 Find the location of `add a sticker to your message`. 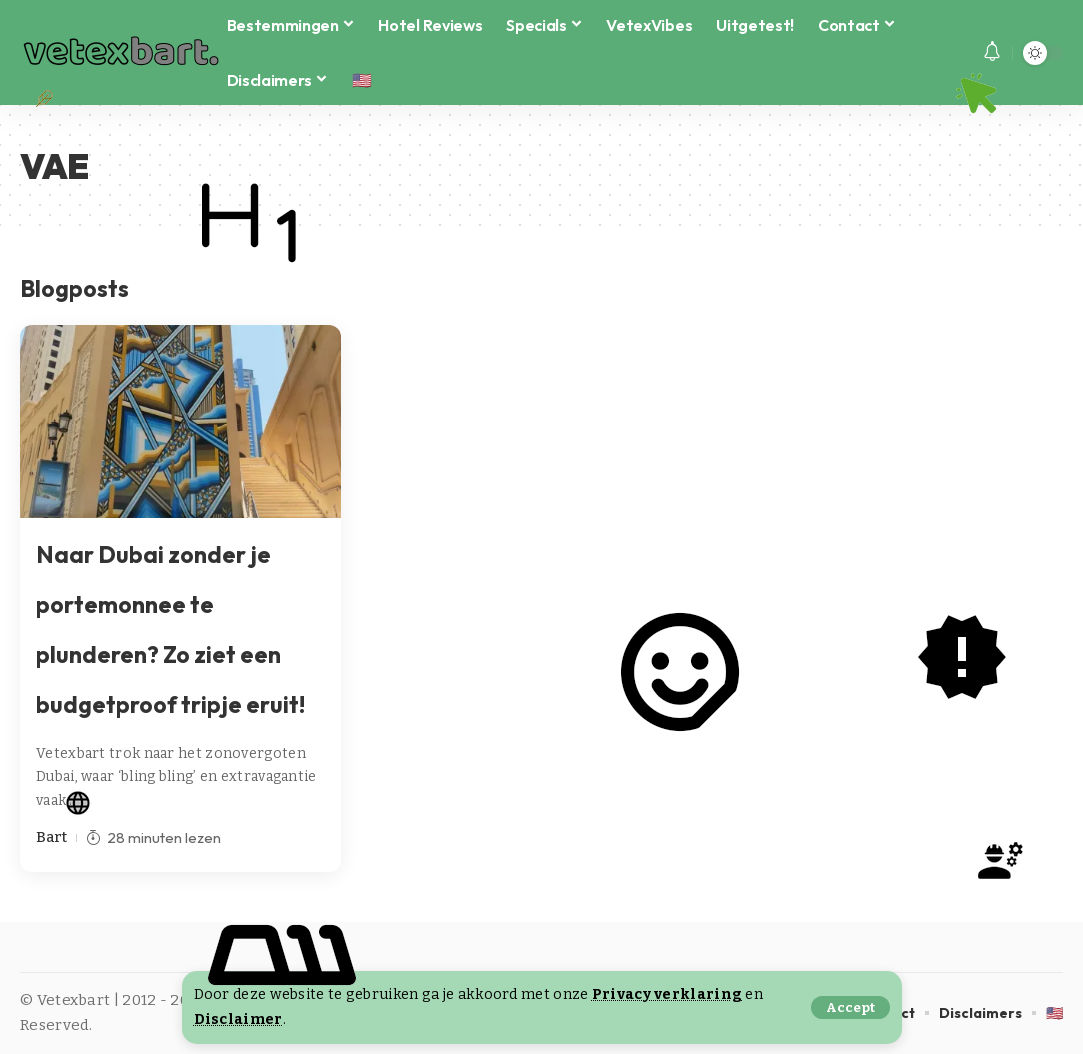

add a sticker to your message is located at coordinates (680, 672).